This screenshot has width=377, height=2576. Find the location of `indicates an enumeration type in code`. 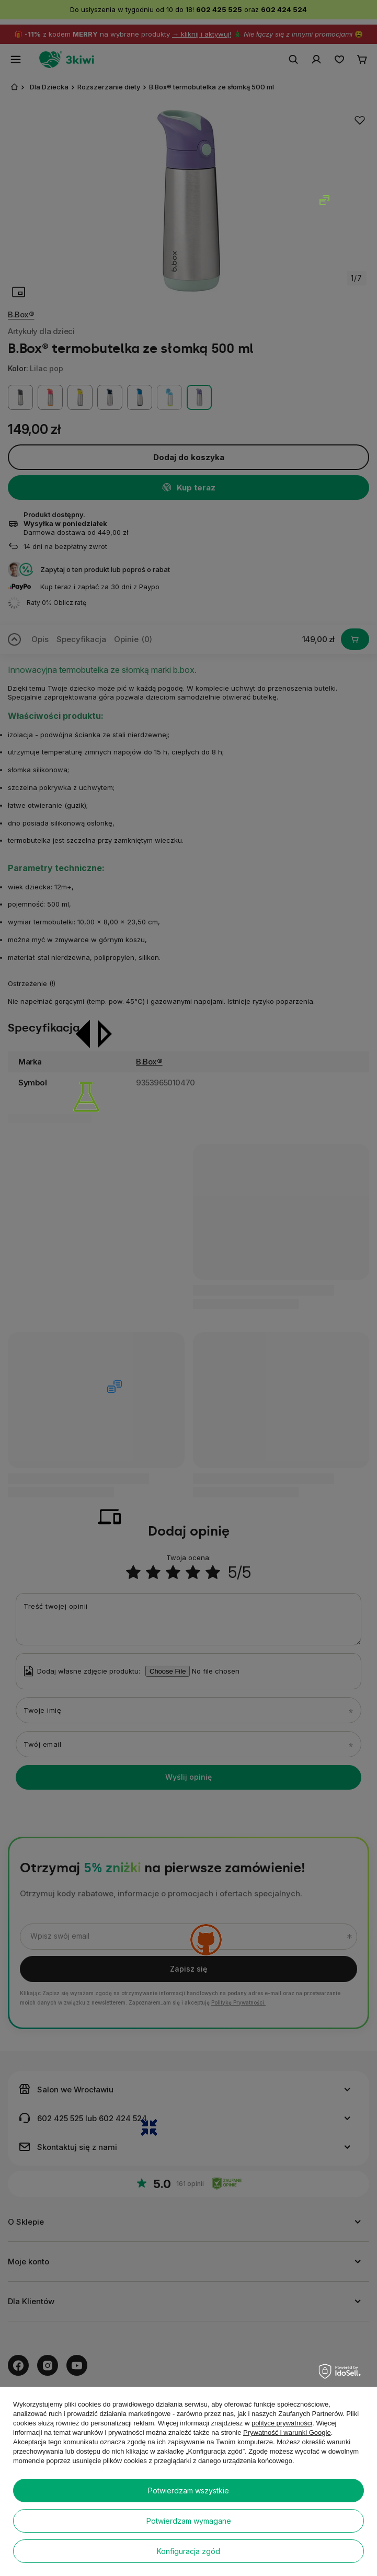

indicates an enumeration type in code is located at coordinates (115, 1387).